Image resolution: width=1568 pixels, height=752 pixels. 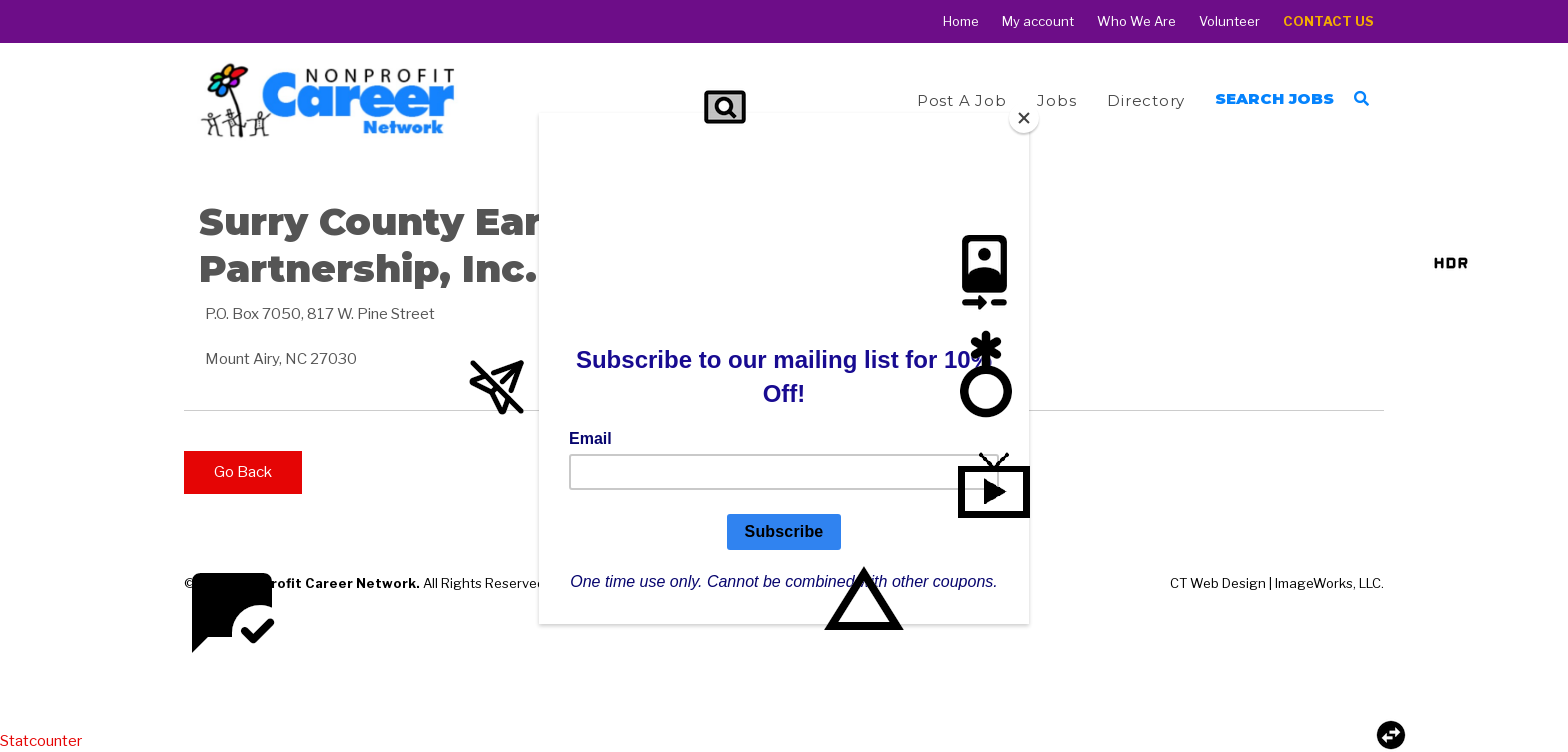 I want to click on view change history or version log, so click(x=864, y=598).